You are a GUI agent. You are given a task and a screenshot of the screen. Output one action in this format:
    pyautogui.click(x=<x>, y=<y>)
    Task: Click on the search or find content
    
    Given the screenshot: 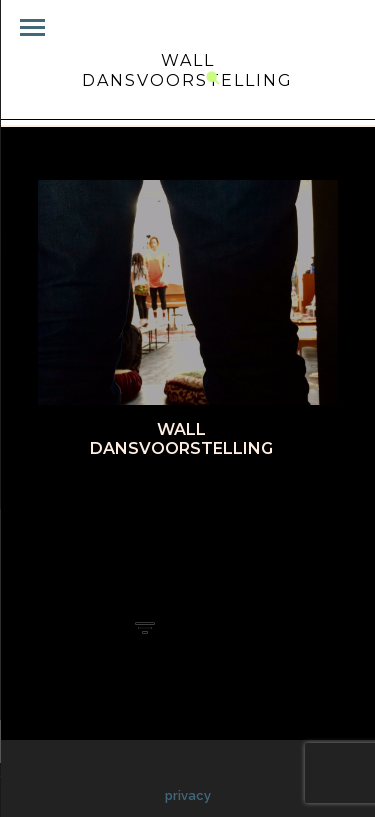 What is the action you would take?
    pyautogui.click(x=213, y=78)
    